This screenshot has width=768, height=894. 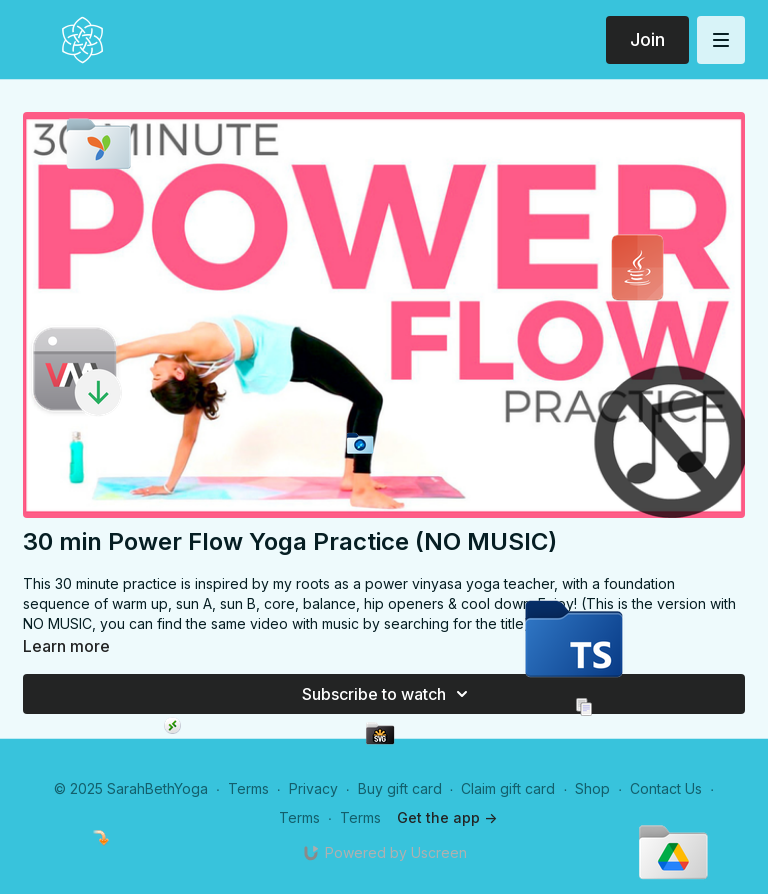 What do you see at coordinates (98, 145) in the screenshot?
I see `open yii2 framework project folder` at bounding box center [98, 145].